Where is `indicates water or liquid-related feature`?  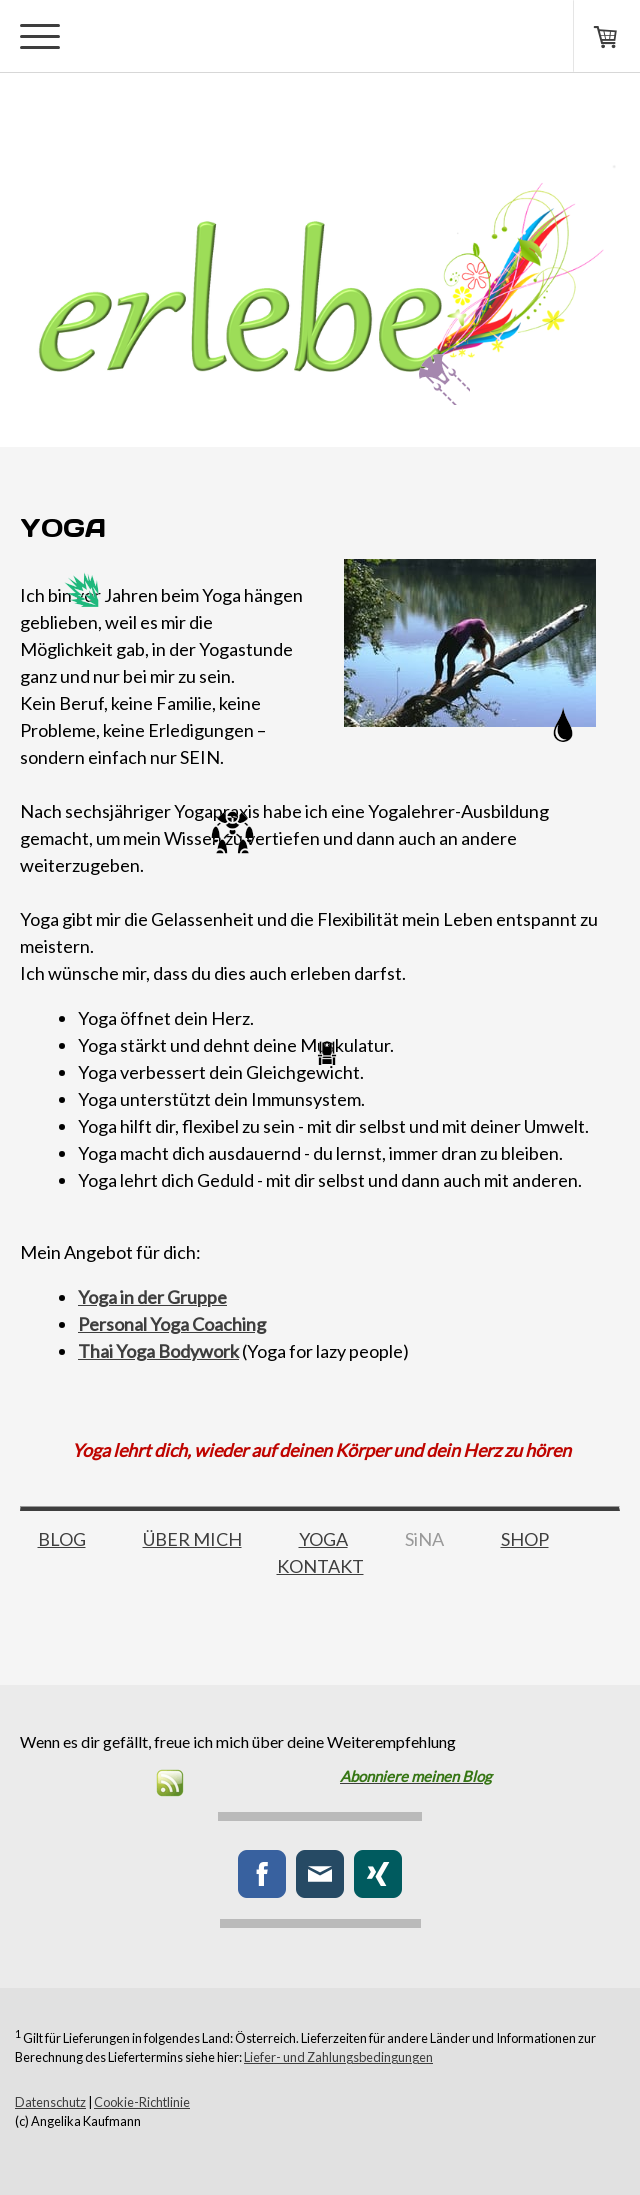 indicates water or liquid-related feature is located at coordinates (562, 724).